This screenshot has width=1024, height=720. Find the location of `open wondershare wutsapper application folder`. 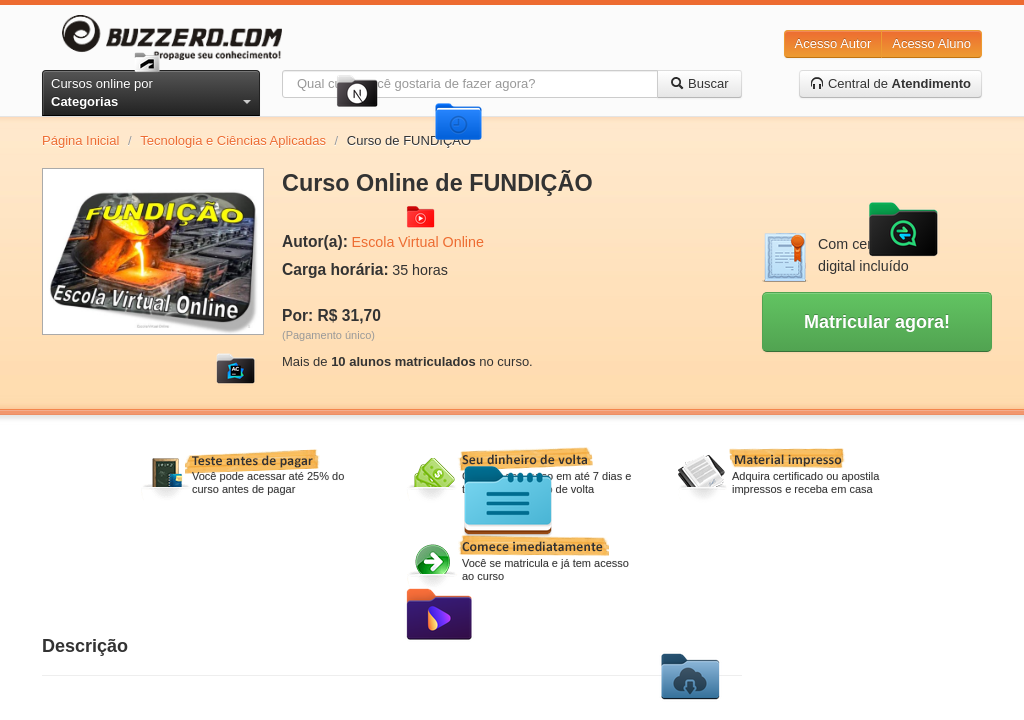

open wondershare wutsapper application folder is located at coordinates (903, 231).